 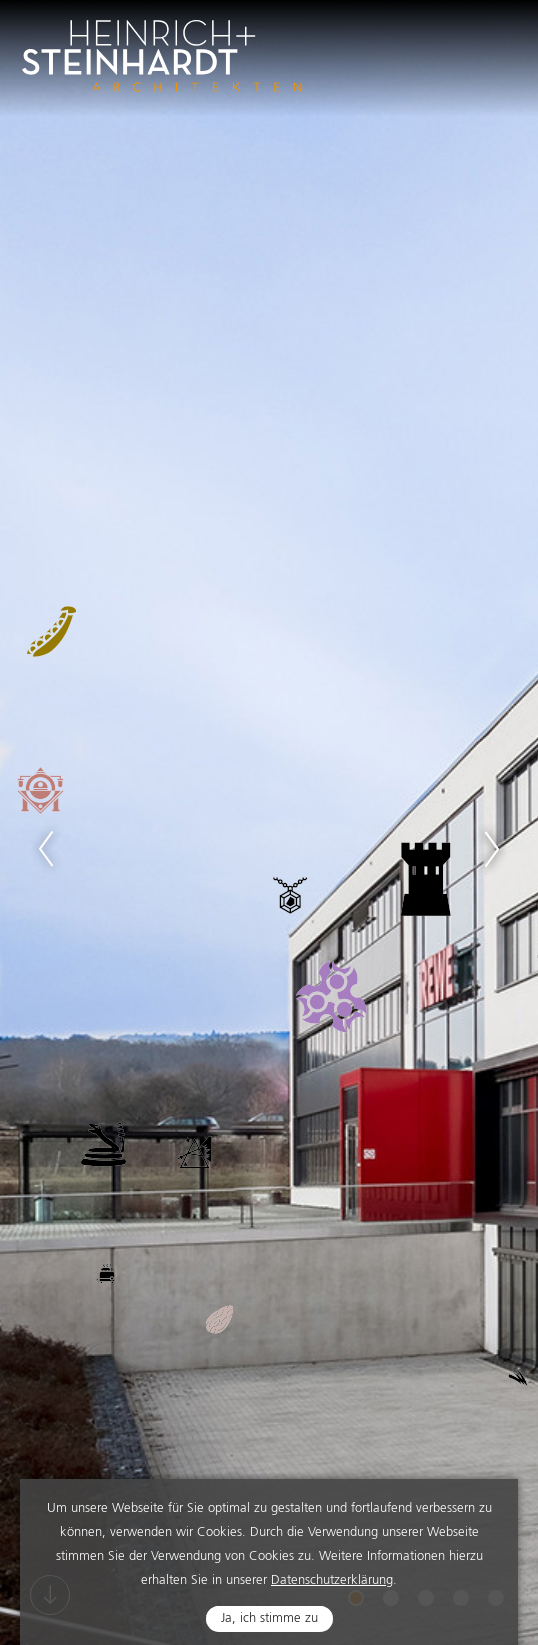 I want to click on select peas as an ingredient, so click(x=51, y=631).